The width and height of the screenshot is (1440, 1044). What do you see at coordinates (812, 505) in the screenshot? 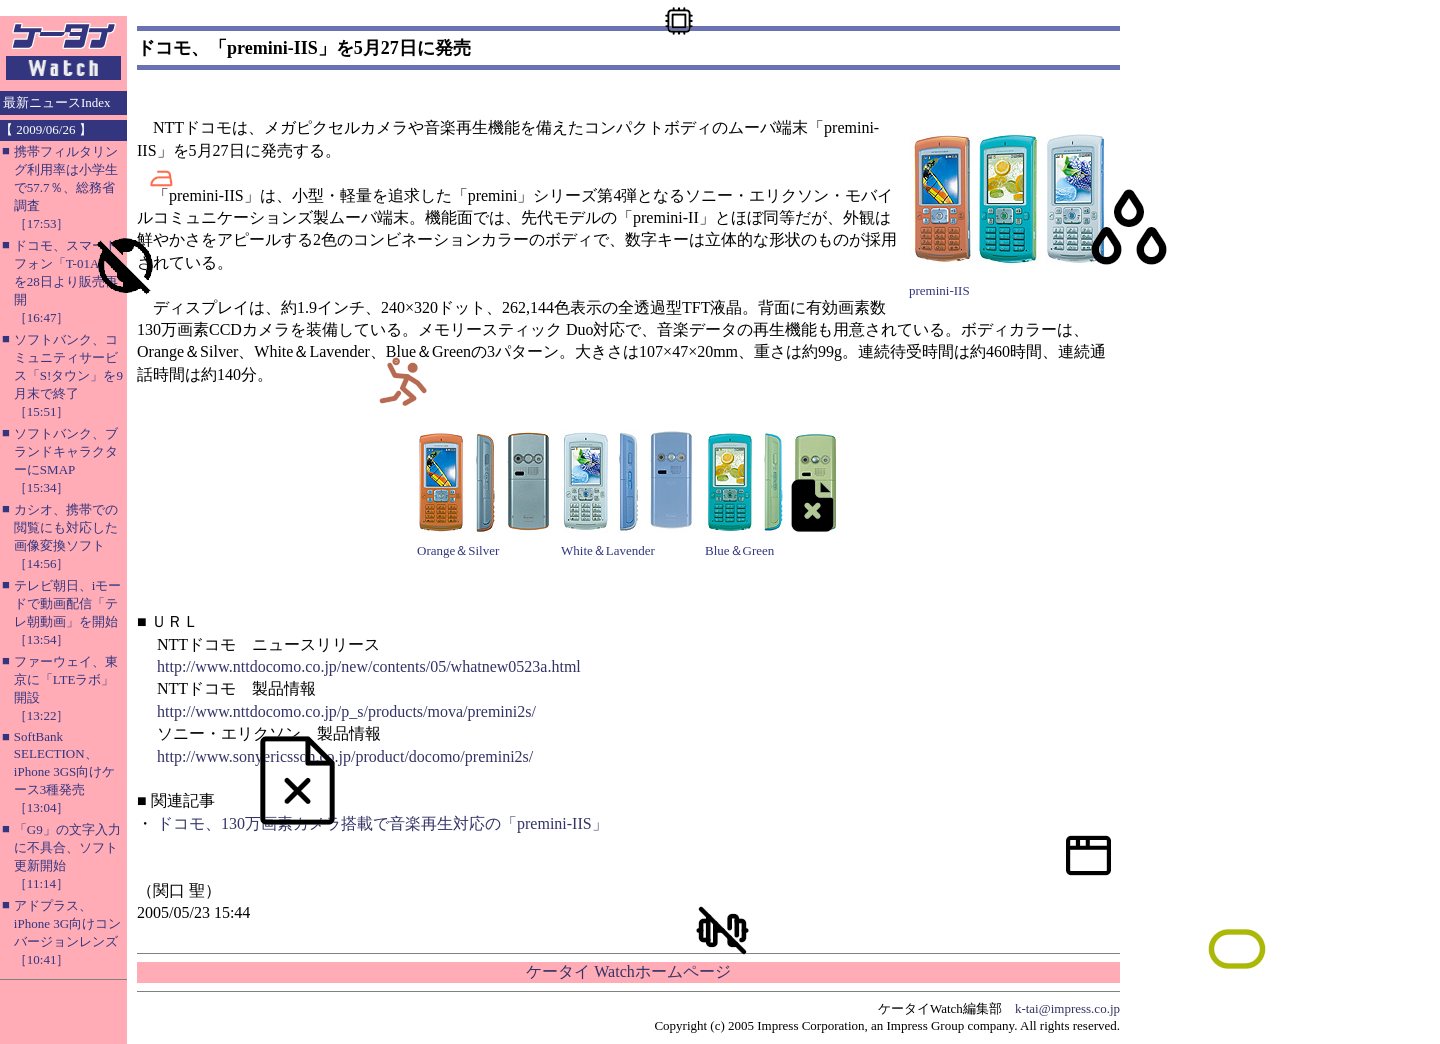
I see `delete or remove a file` at bounding box center [812, 505].